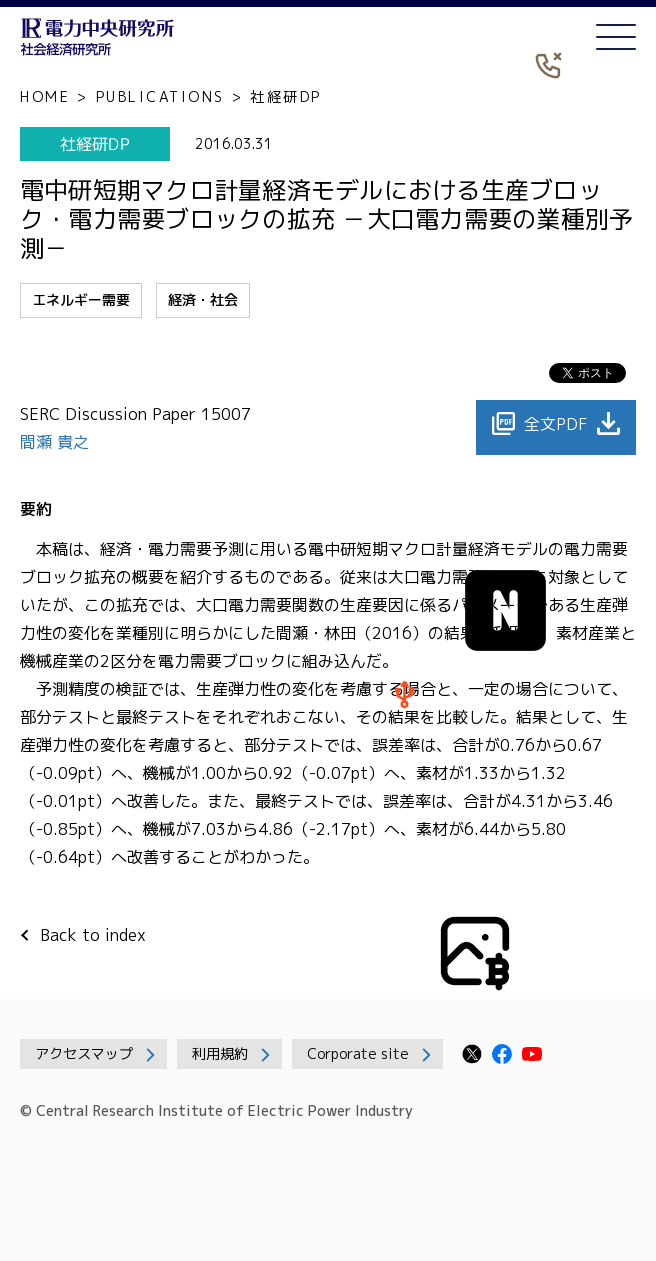  I want to click on attach or upload a photo for bitcoin transaction, so click(475, 951).